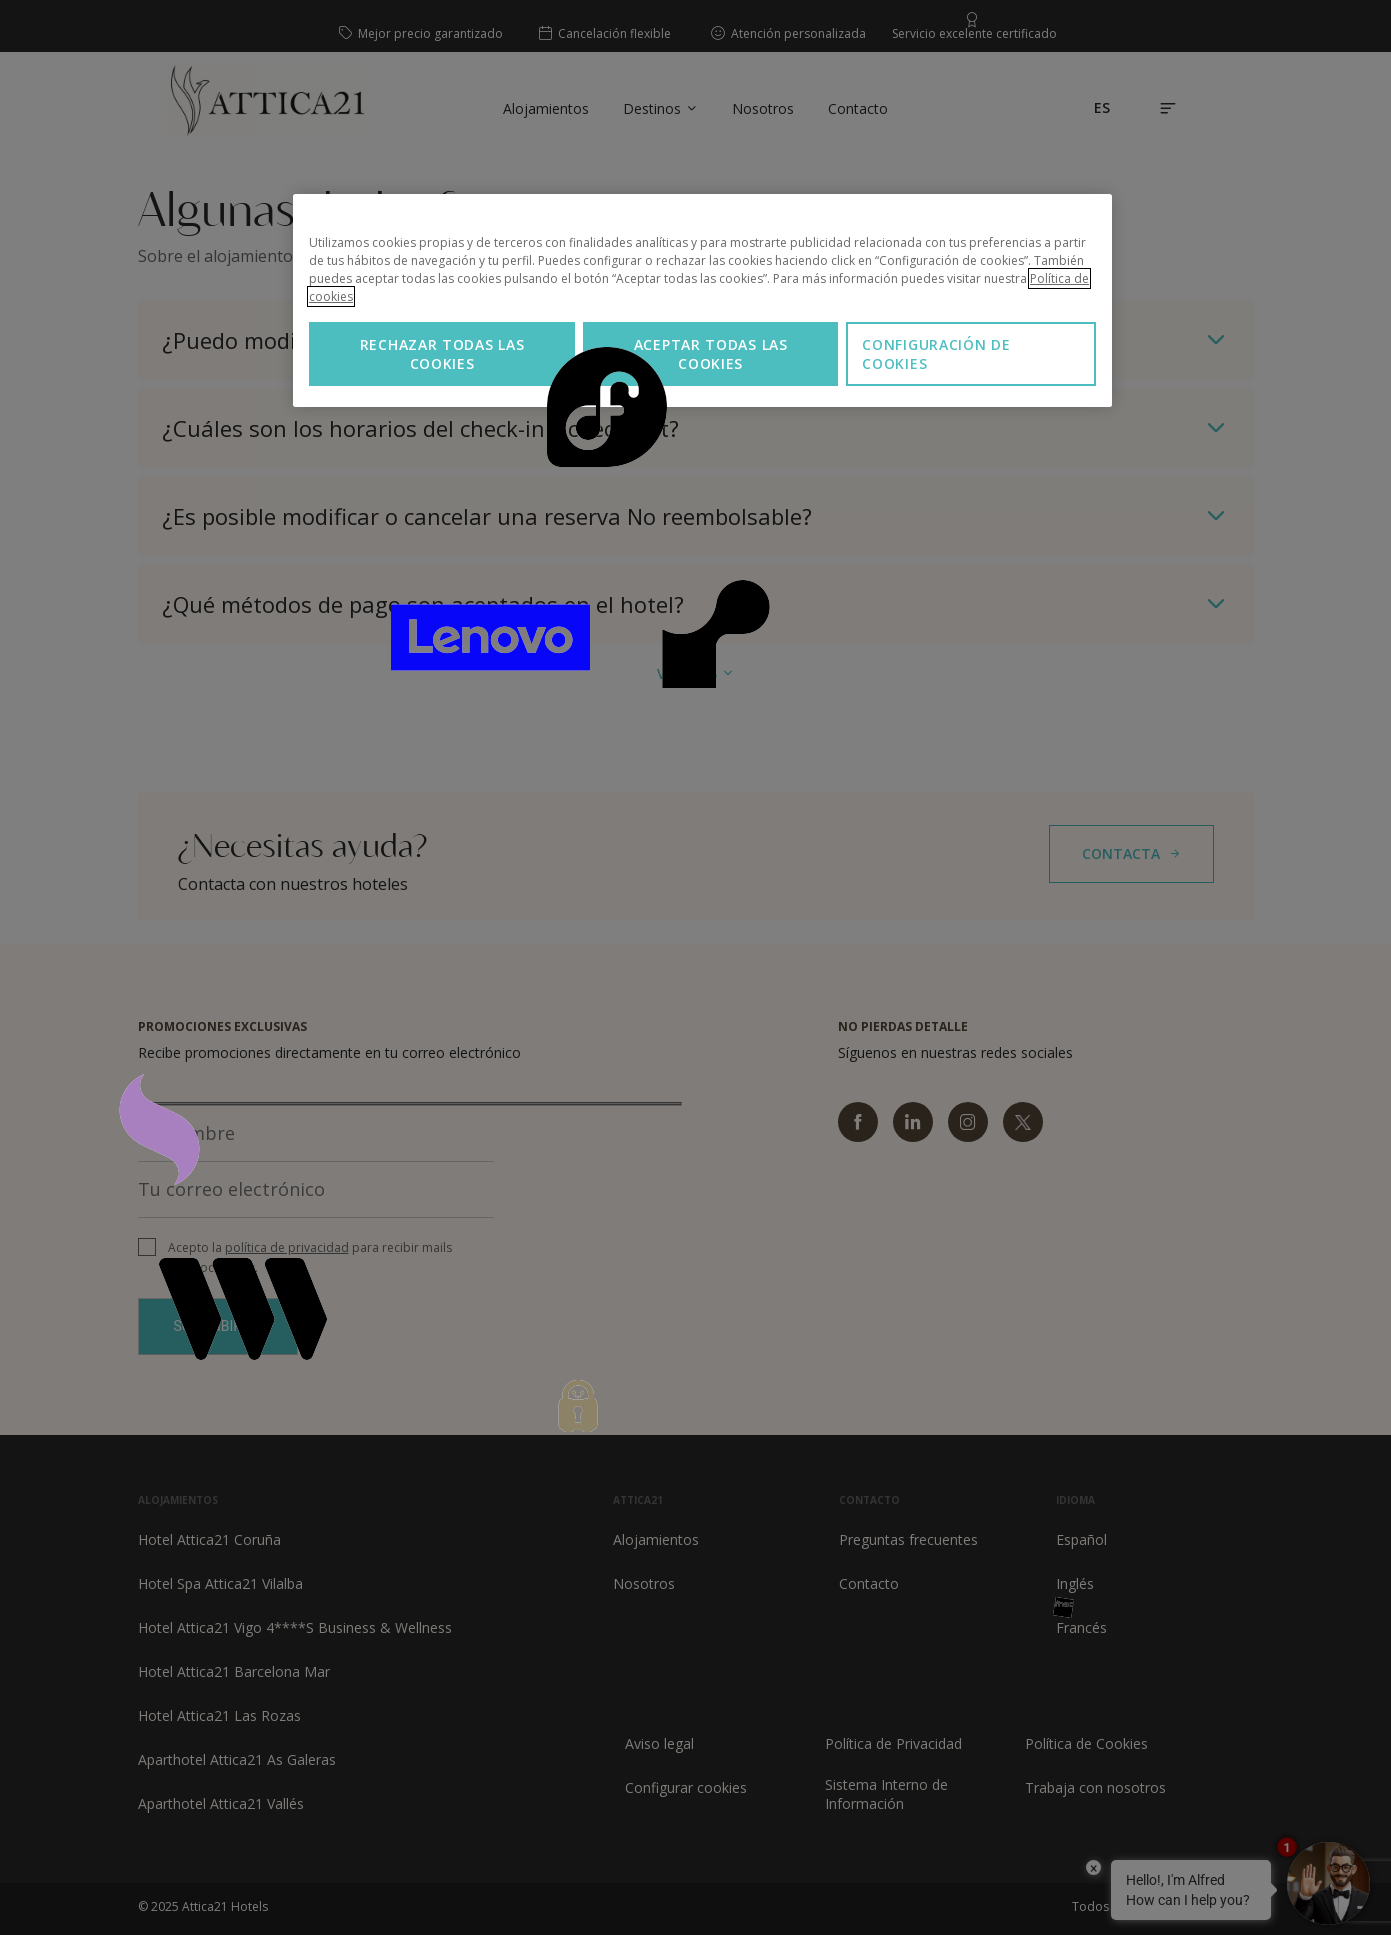  Describe the element at coordinates (578, 1406) in the screenshot. I see `open private internet access vpn app` at that location.